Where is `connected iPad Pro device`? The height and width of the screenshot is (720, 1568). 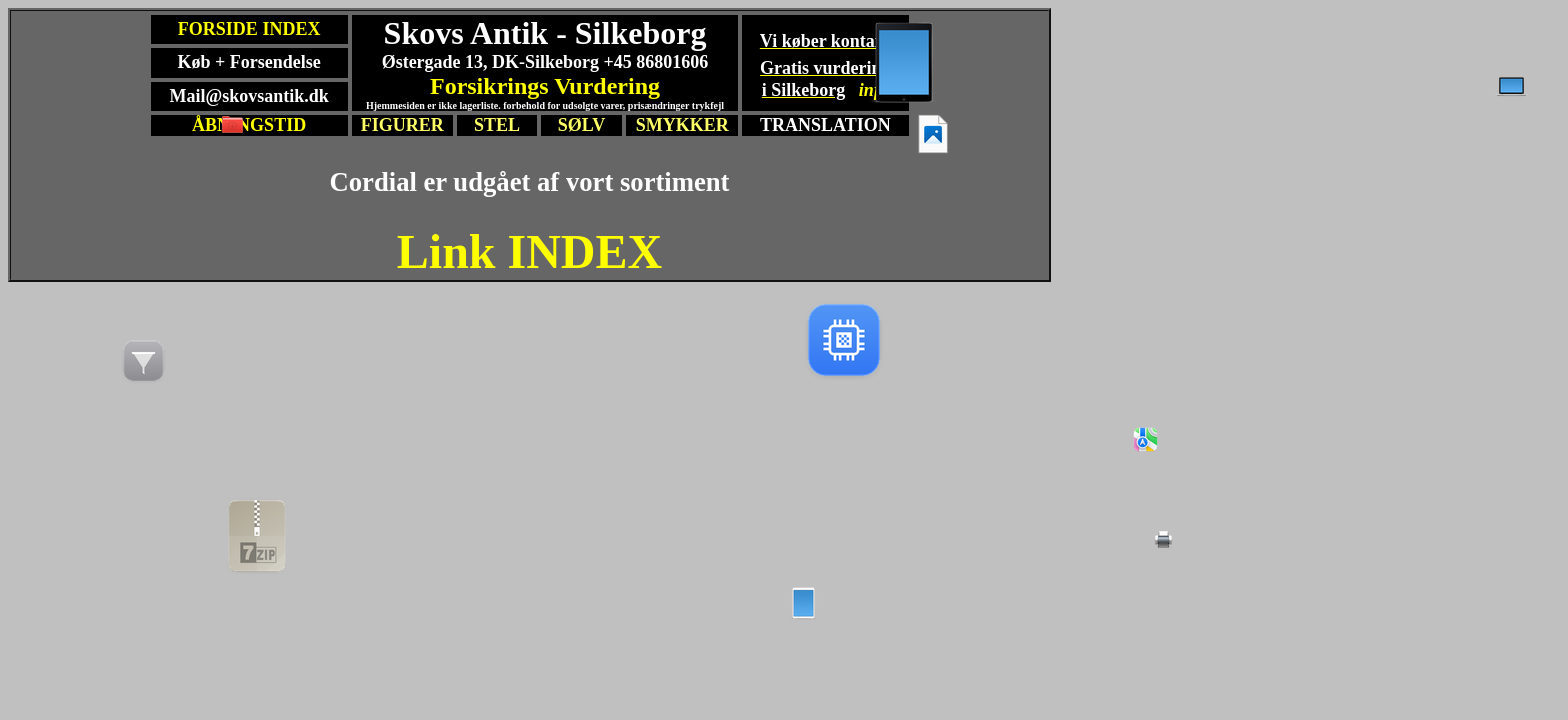 connected iPad Pro device is located at coordinates (803, 603).